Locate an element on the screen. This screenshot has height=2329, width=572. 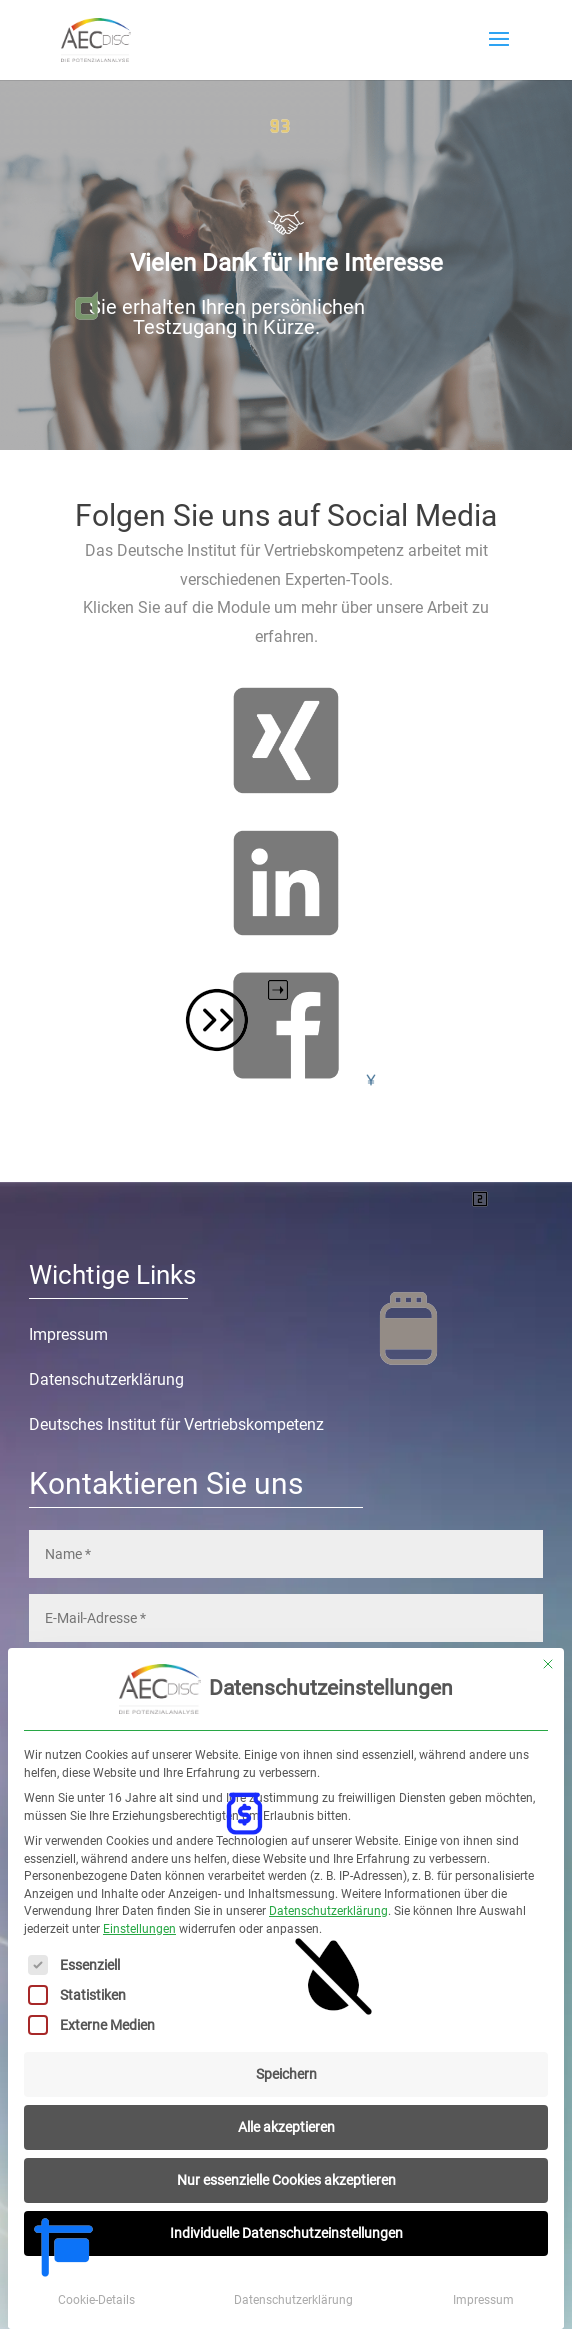
displays the number 93 as a badge or counter is located at coordinates (280, 126).